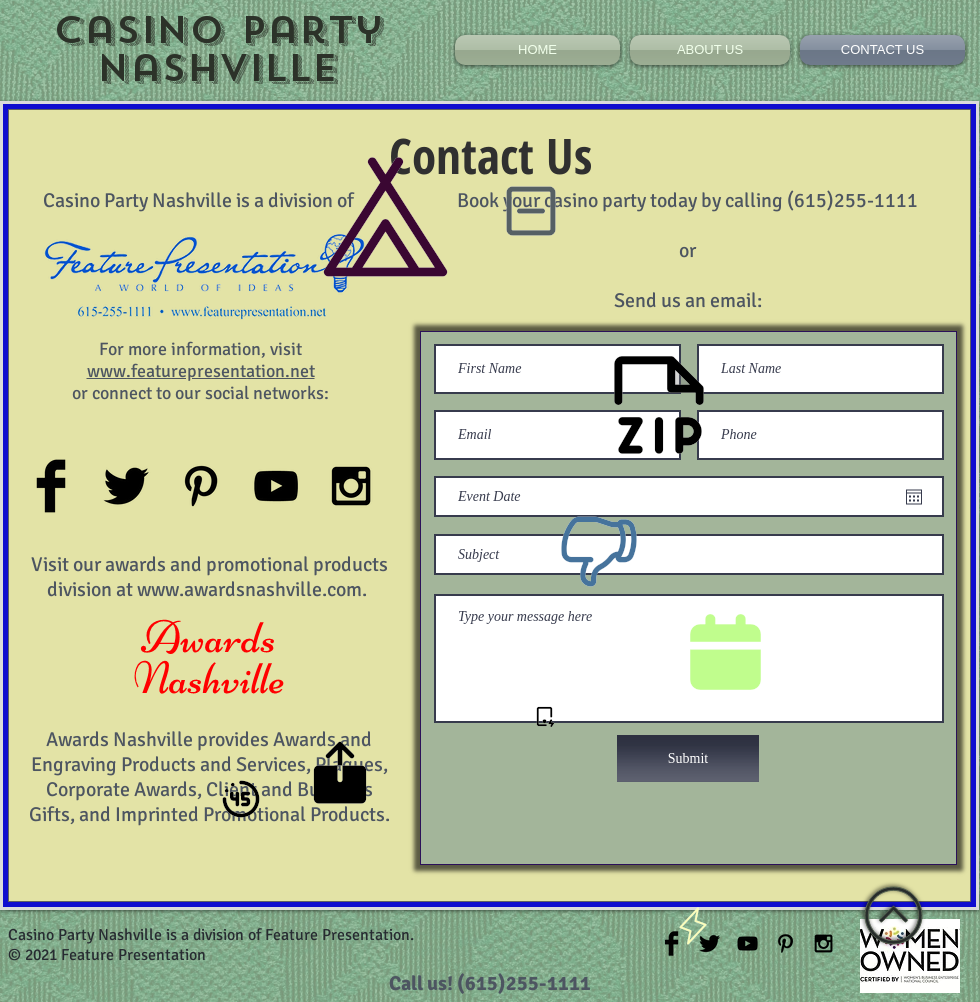 This screenshot has height=1002, width=980. Describe the element at coordinates (340, 775) in the screenshot. I see `export or upload a file` at that location.